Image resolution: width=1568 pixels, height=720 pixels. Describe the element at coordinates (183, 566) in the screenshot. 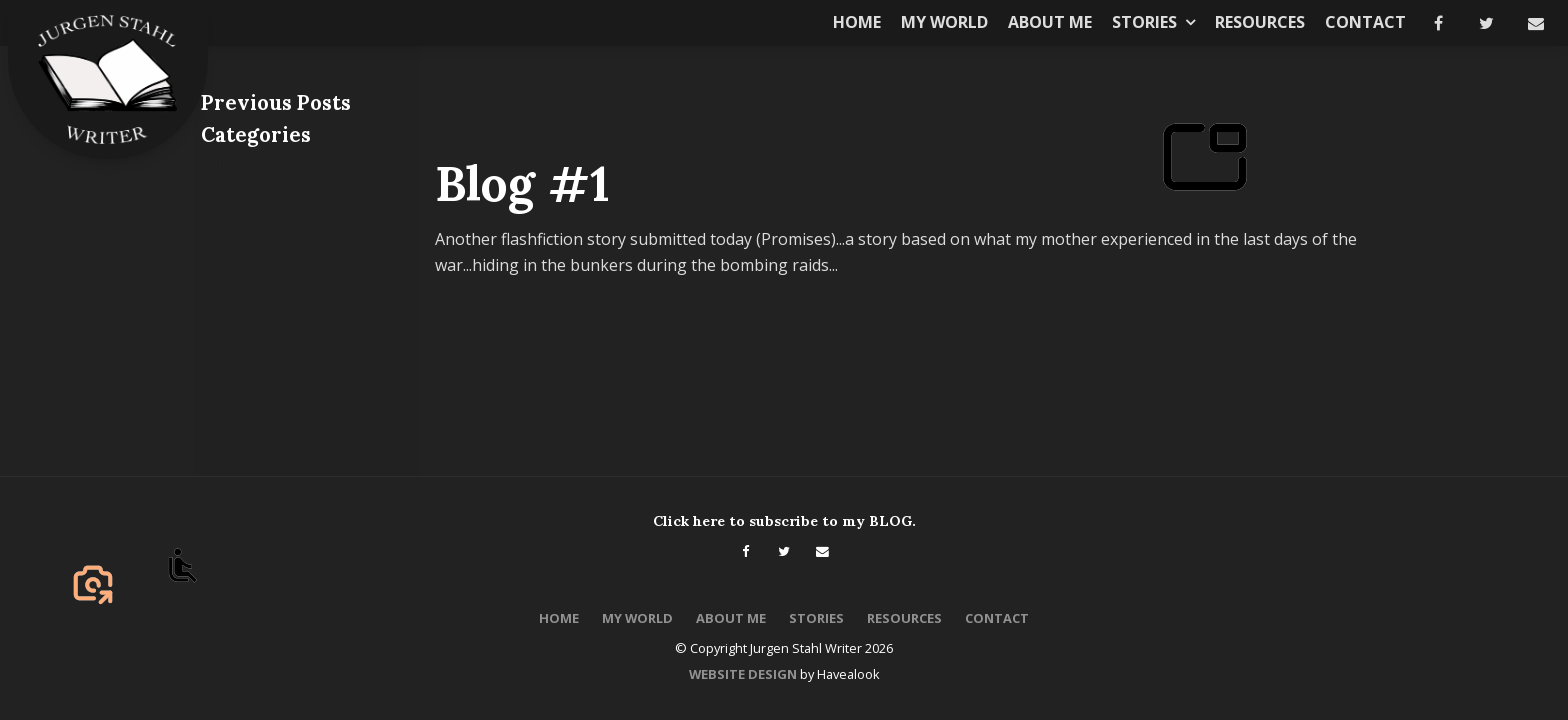

I see `indicates standard seat recline position` at that location.